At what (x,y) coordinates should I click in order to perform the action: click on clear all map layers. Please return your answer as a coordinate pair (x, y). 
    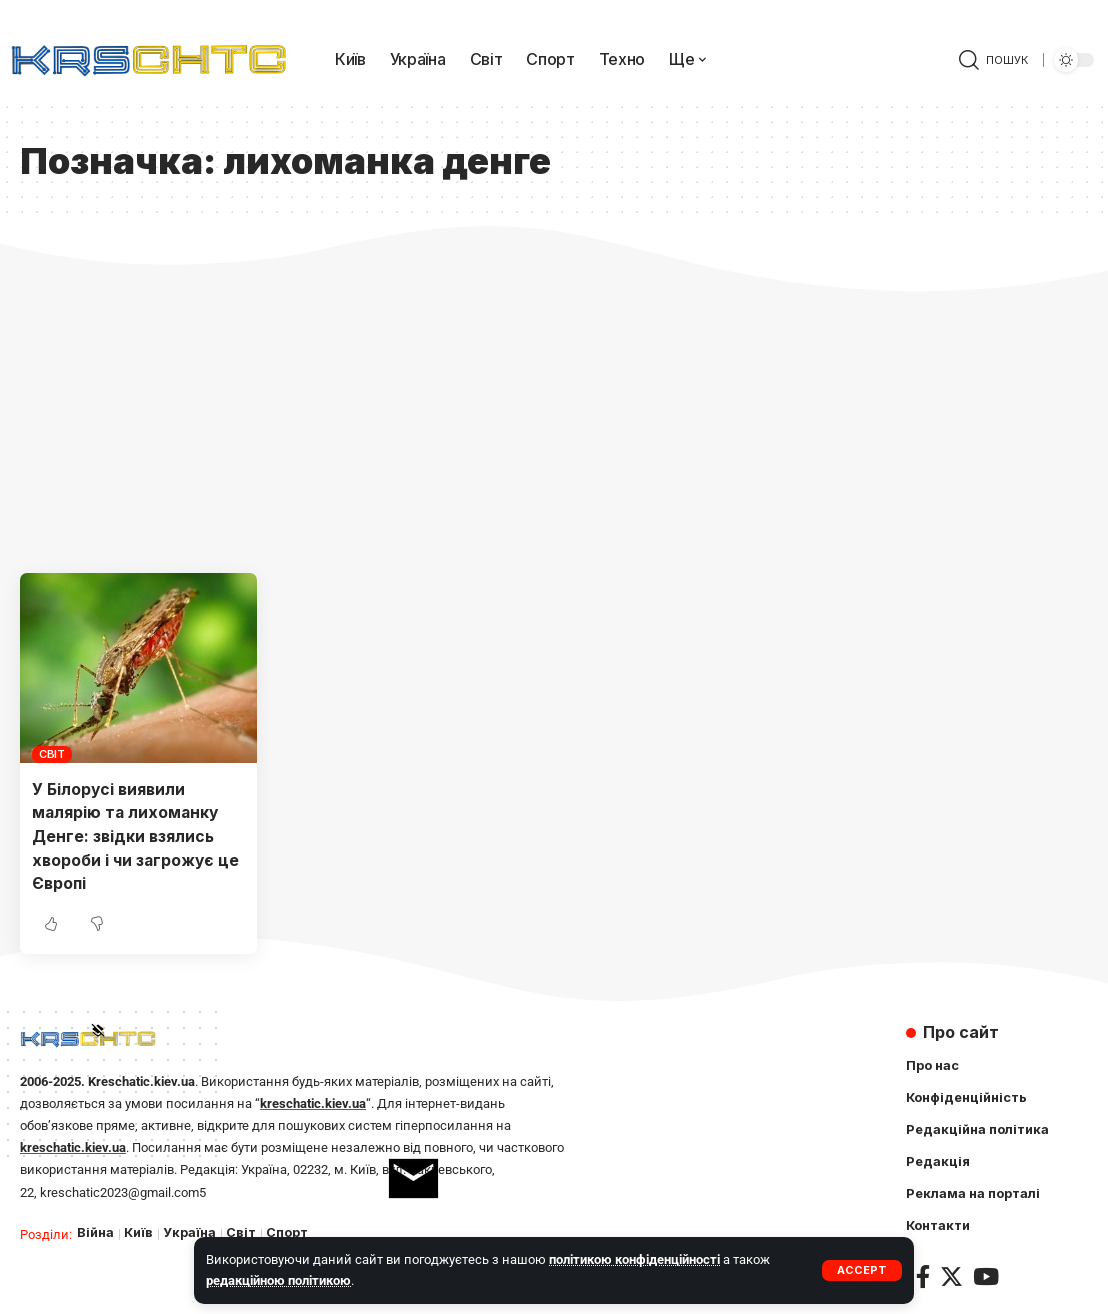
    Looking at the image, I should click on (98, 1031).